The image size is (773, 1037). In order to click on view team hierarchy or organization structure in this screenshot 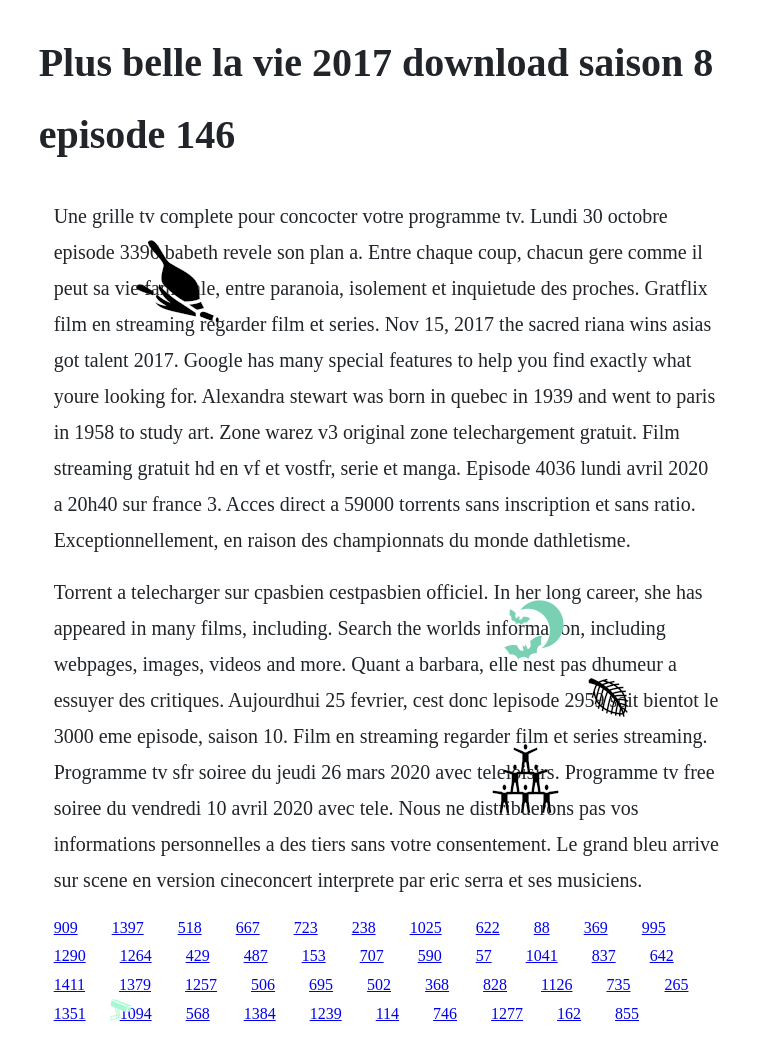, I will do `click(525, 778)`.